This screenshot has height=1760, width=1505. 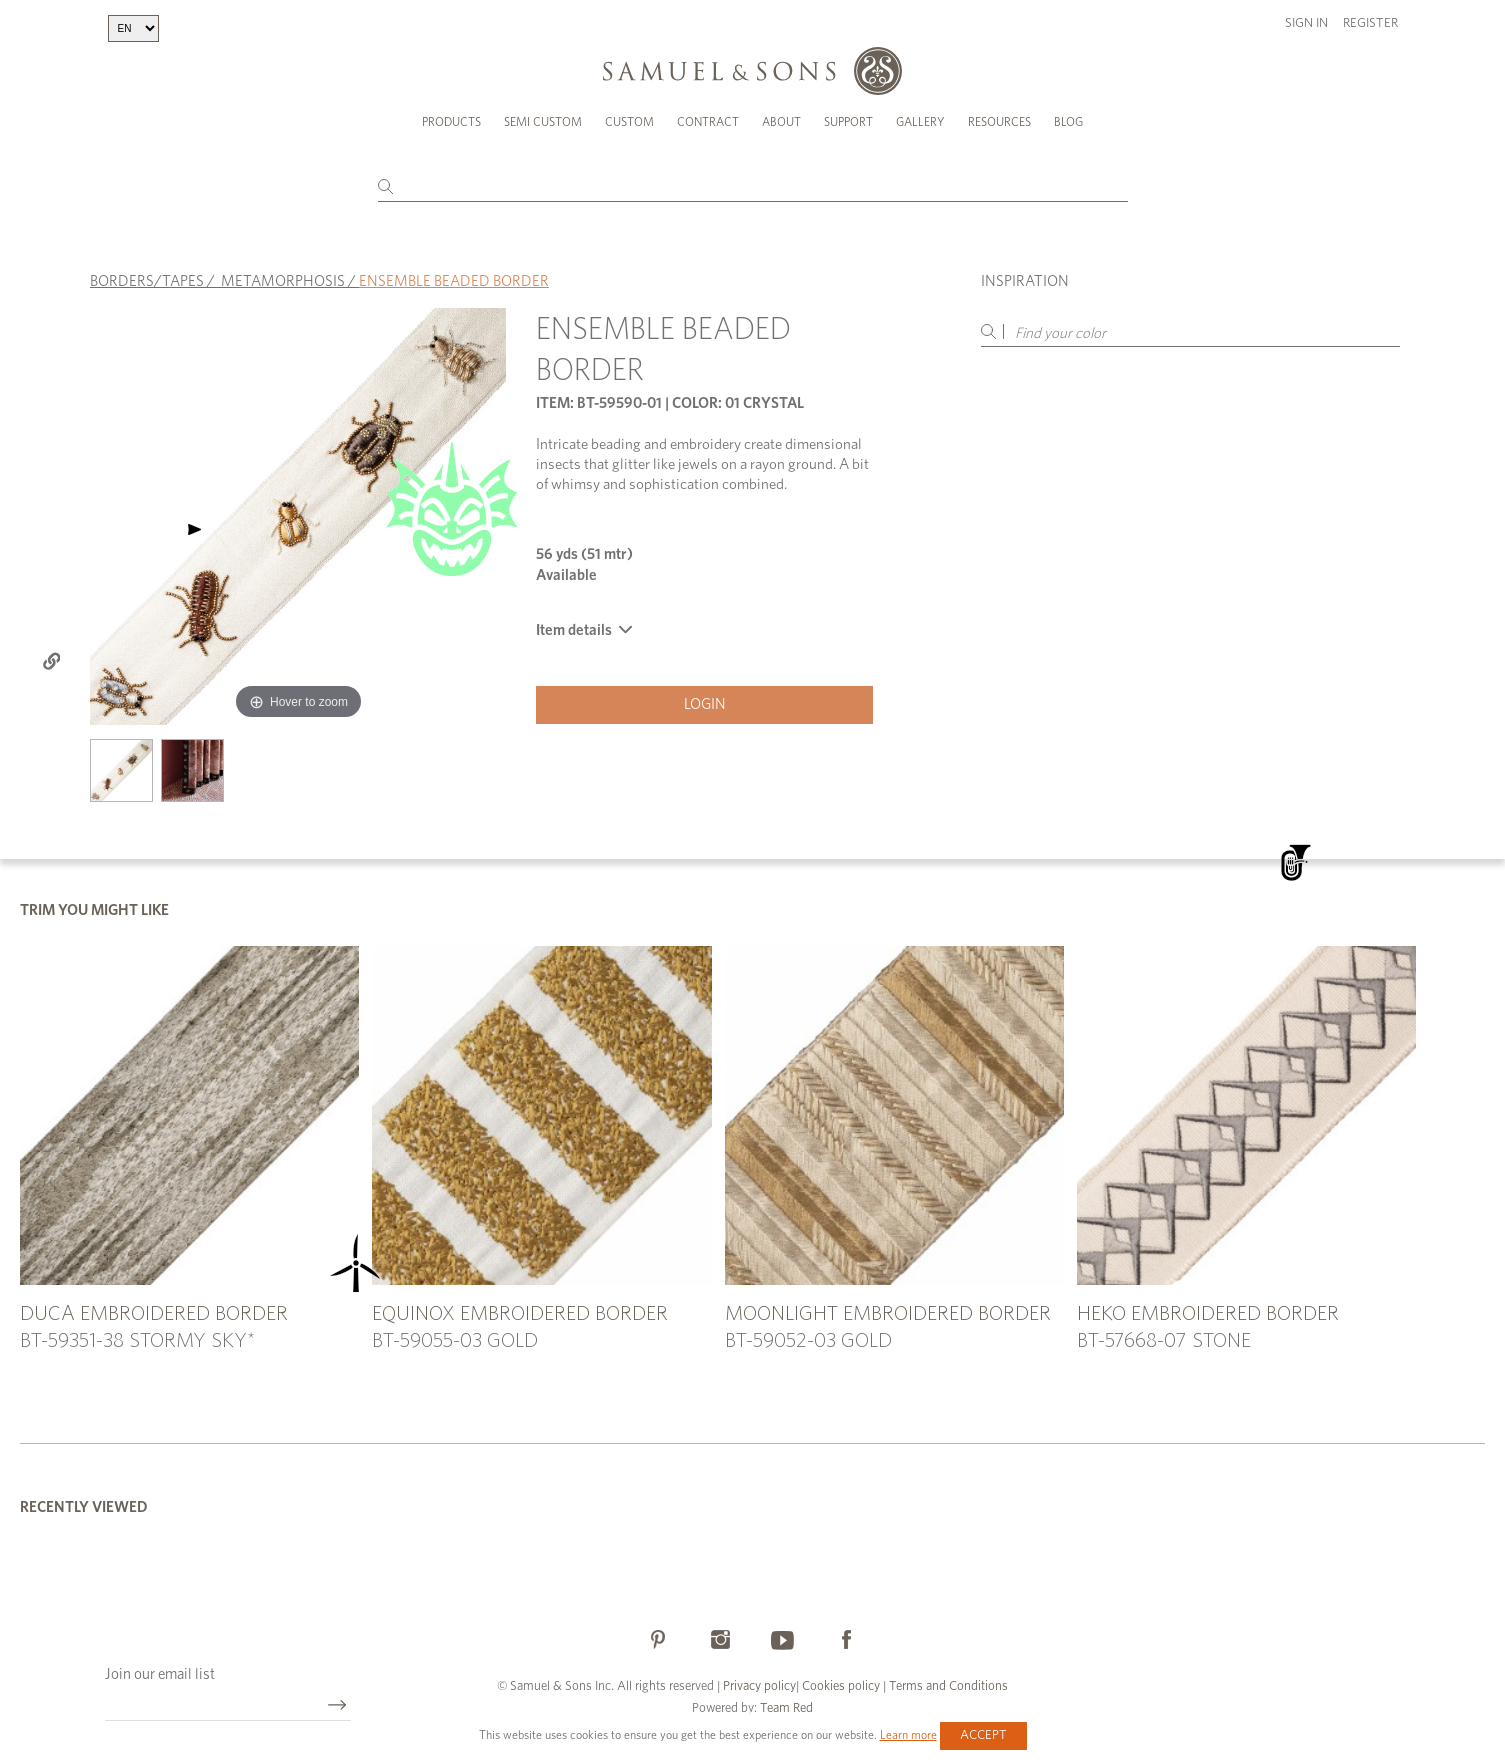 What do you see at coordinates (452, 509) in the screenshot?
I see `encounter a fish monster enemy` at bounding box center [452, 509].